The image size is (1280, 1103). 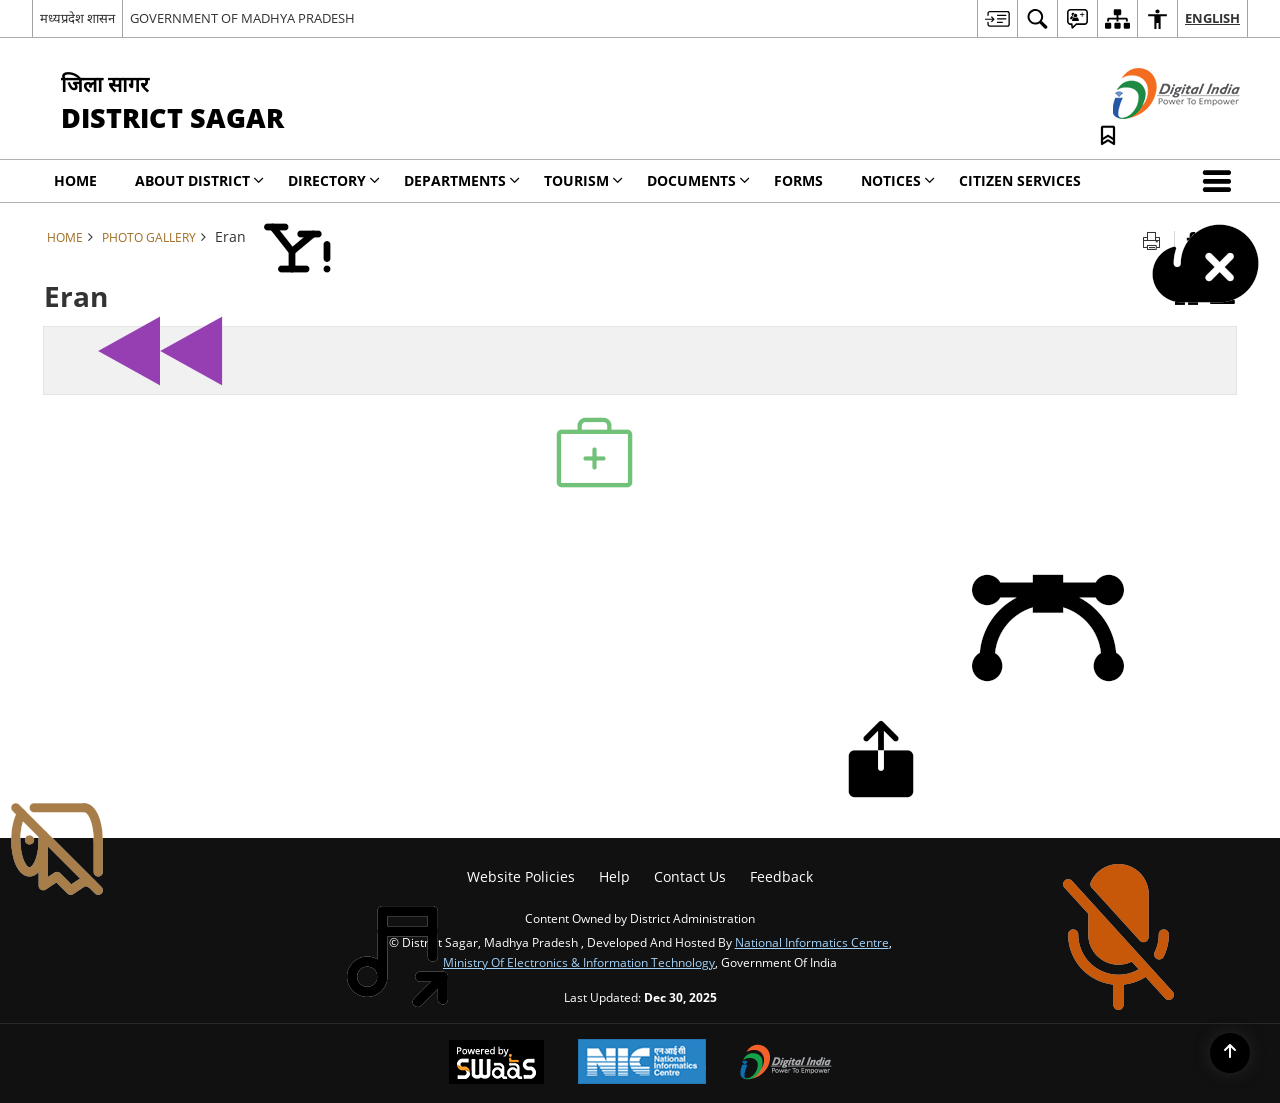 I want to click on share a song or audio file, so click(x=397, y=951).